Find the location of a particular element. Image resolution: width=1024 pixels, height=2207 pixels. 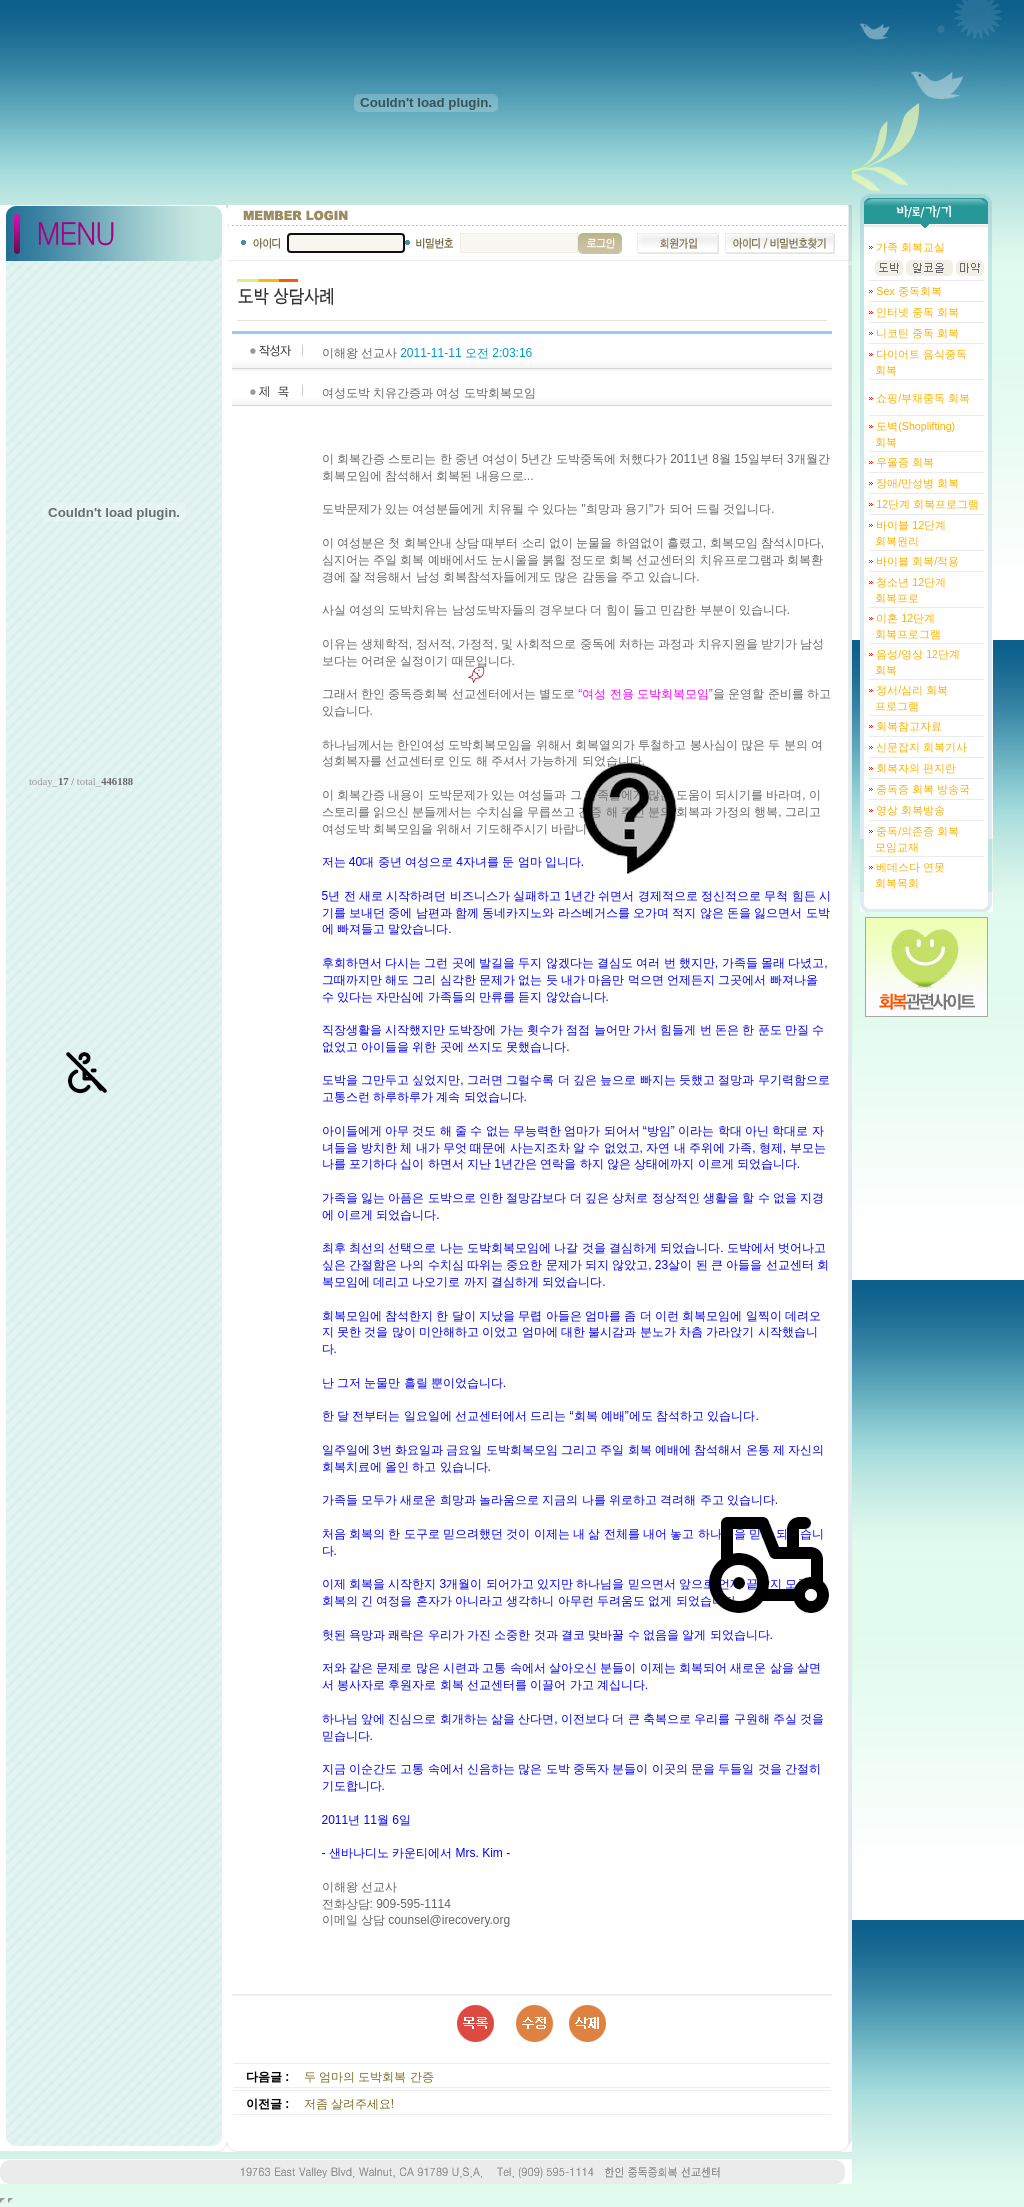

access farming or agricultural features is located at coordinates (769, 1565).